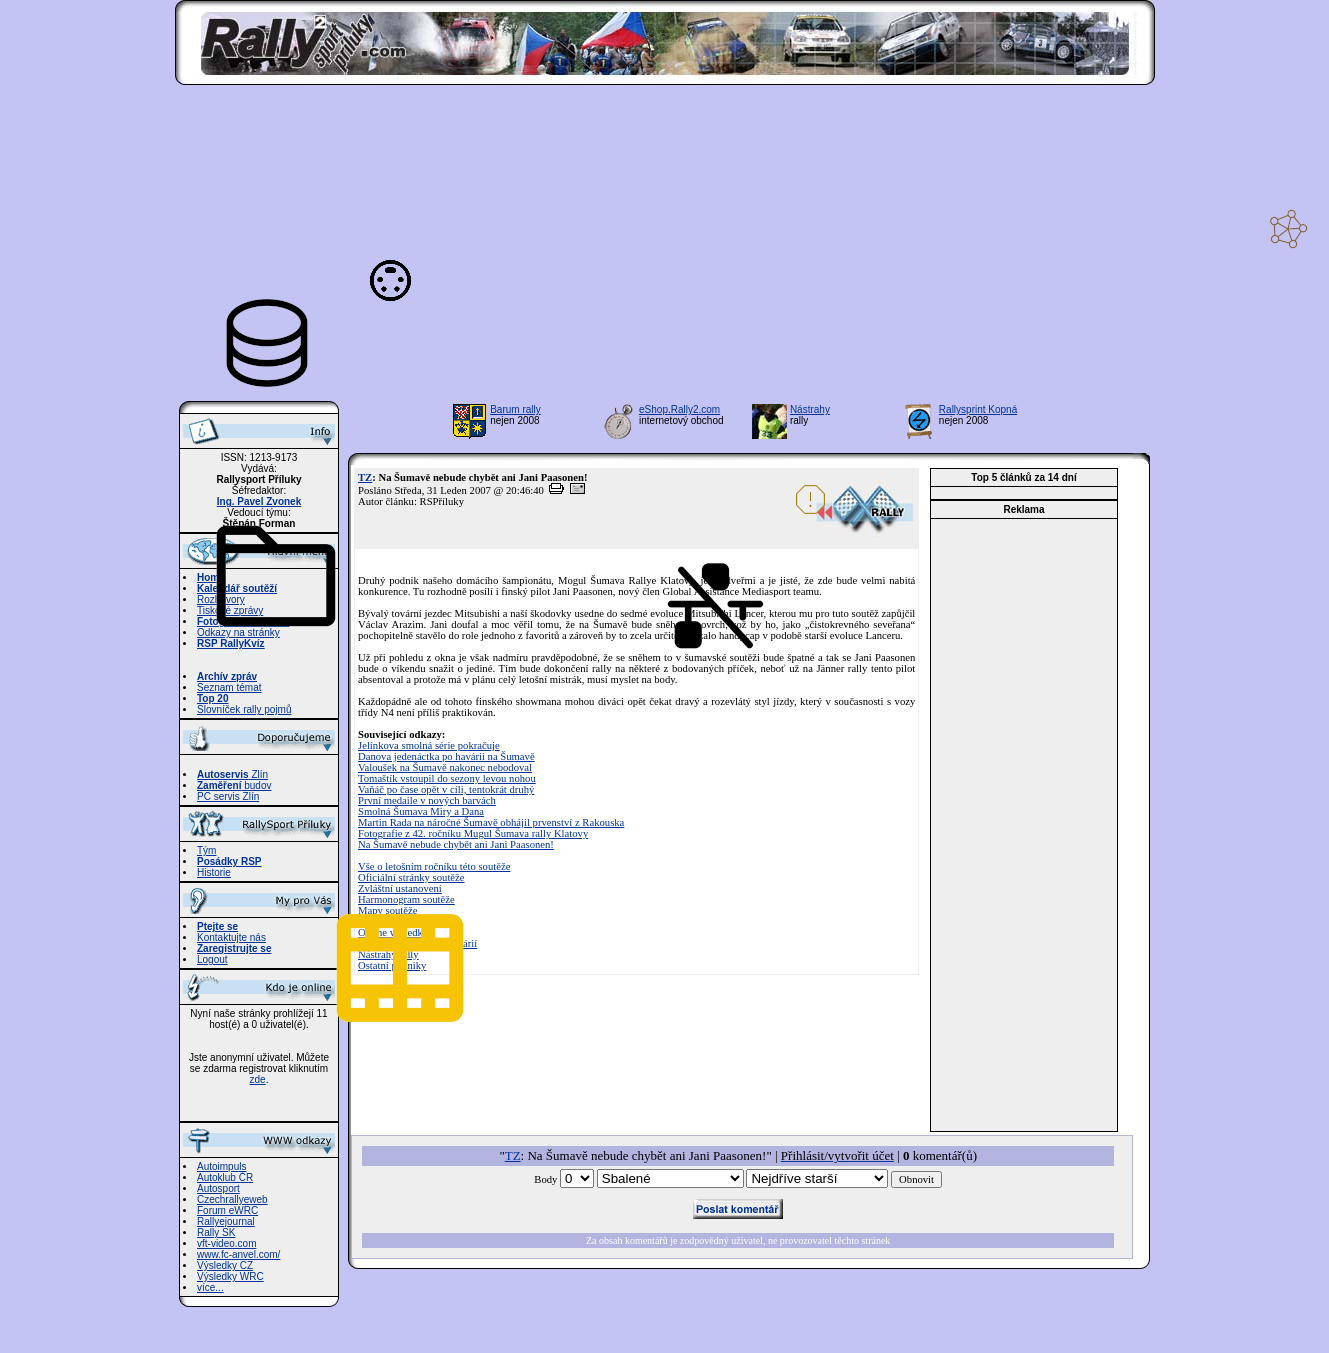 The height and width of the screenshot is (1353, 1329). I want to click on indicates a warning or critical alert, so click(810, 499).